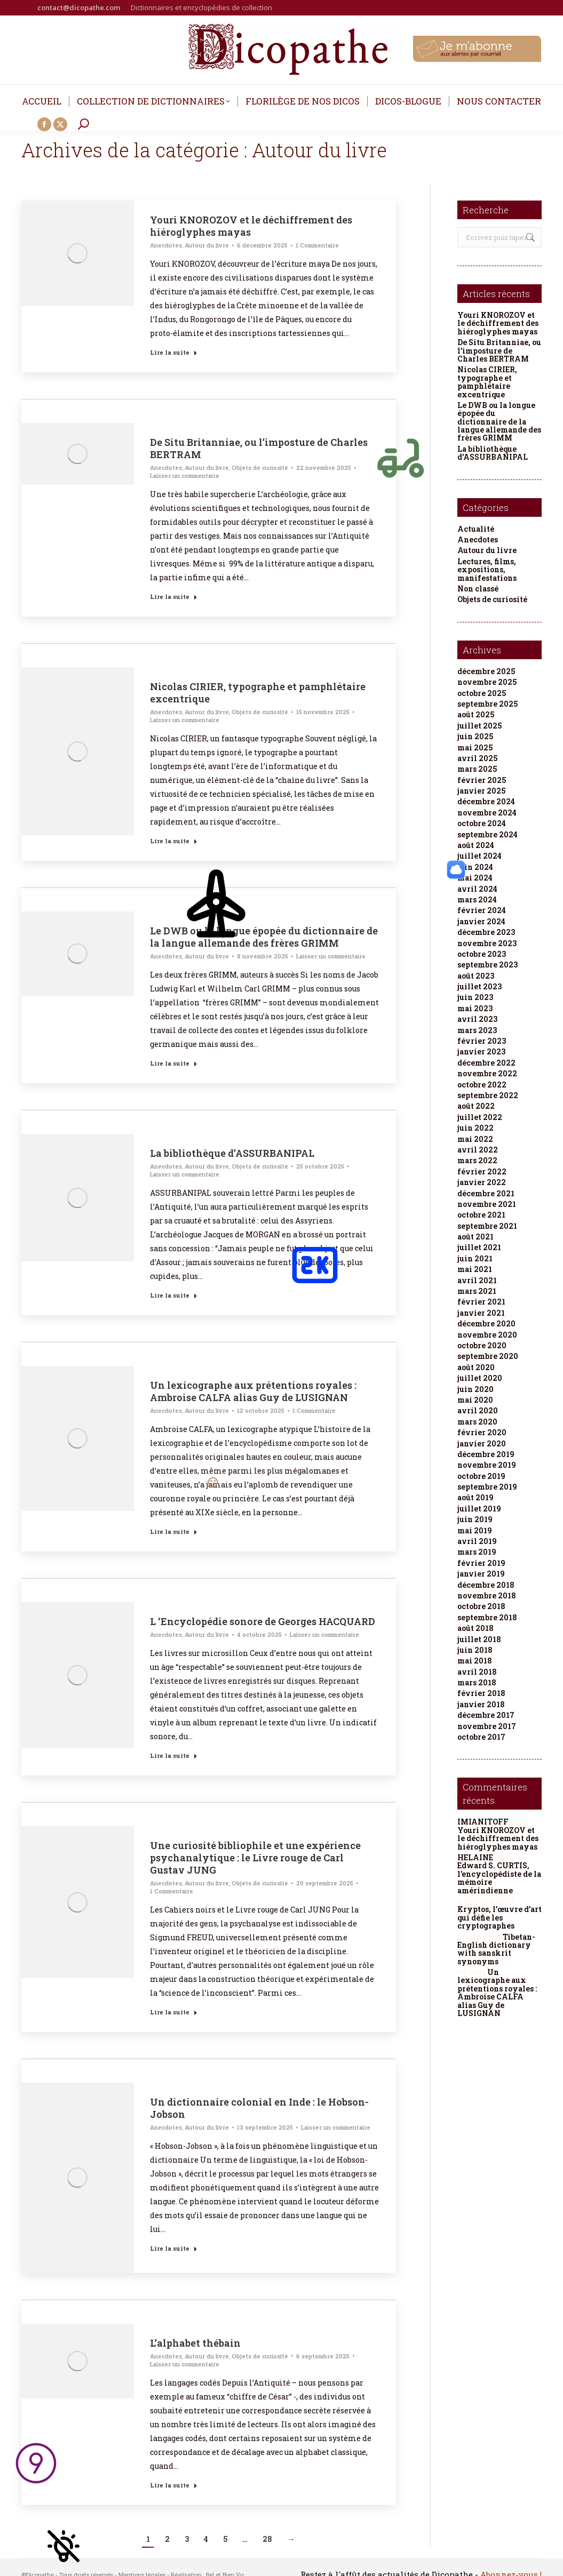  Describe the element at coordinates (315, 1265) in the screenshot. I see `indicates 2K video resolution quality` at that location.